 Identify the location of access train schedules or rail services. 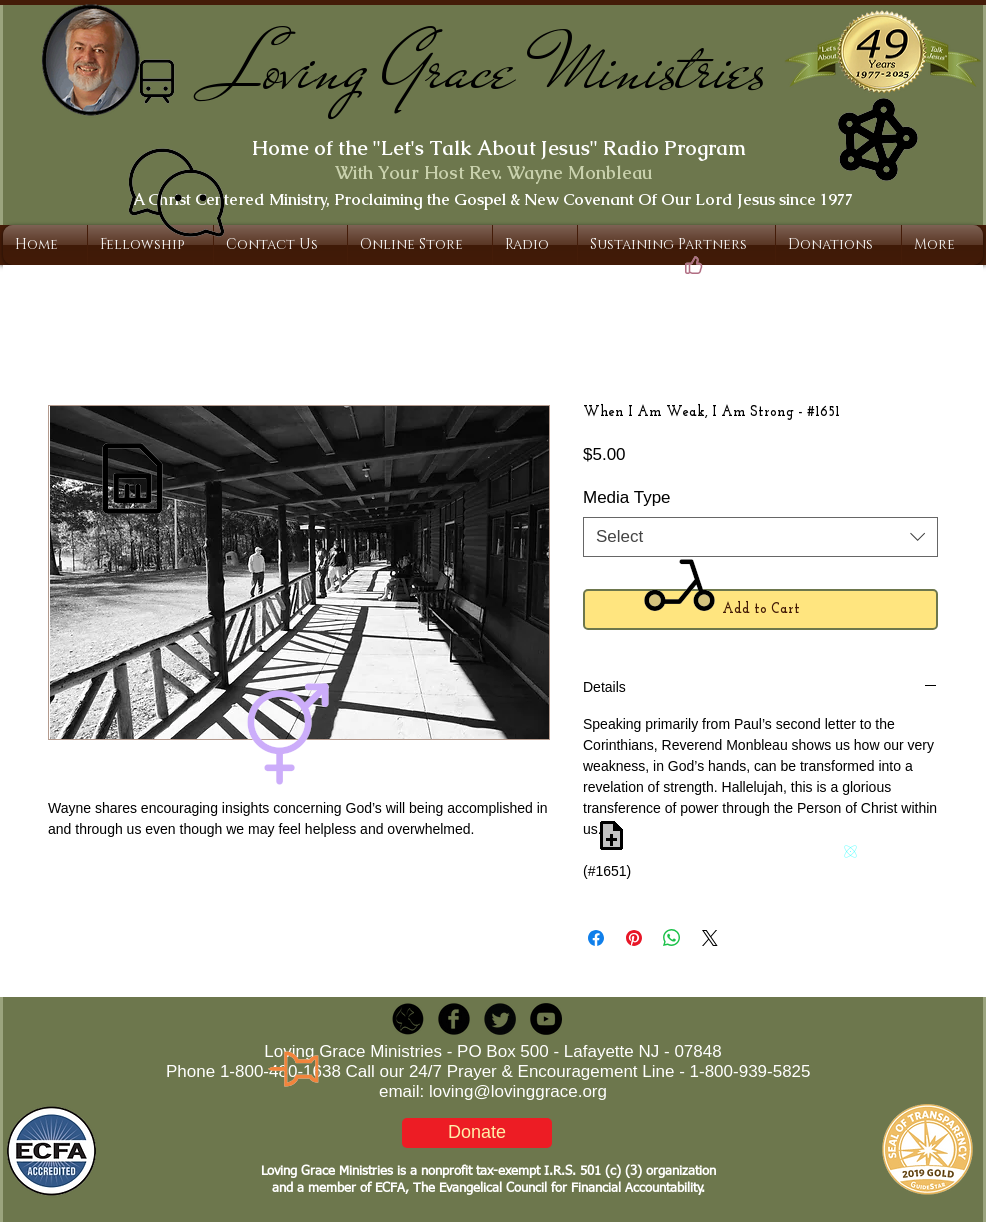
(157, 80).